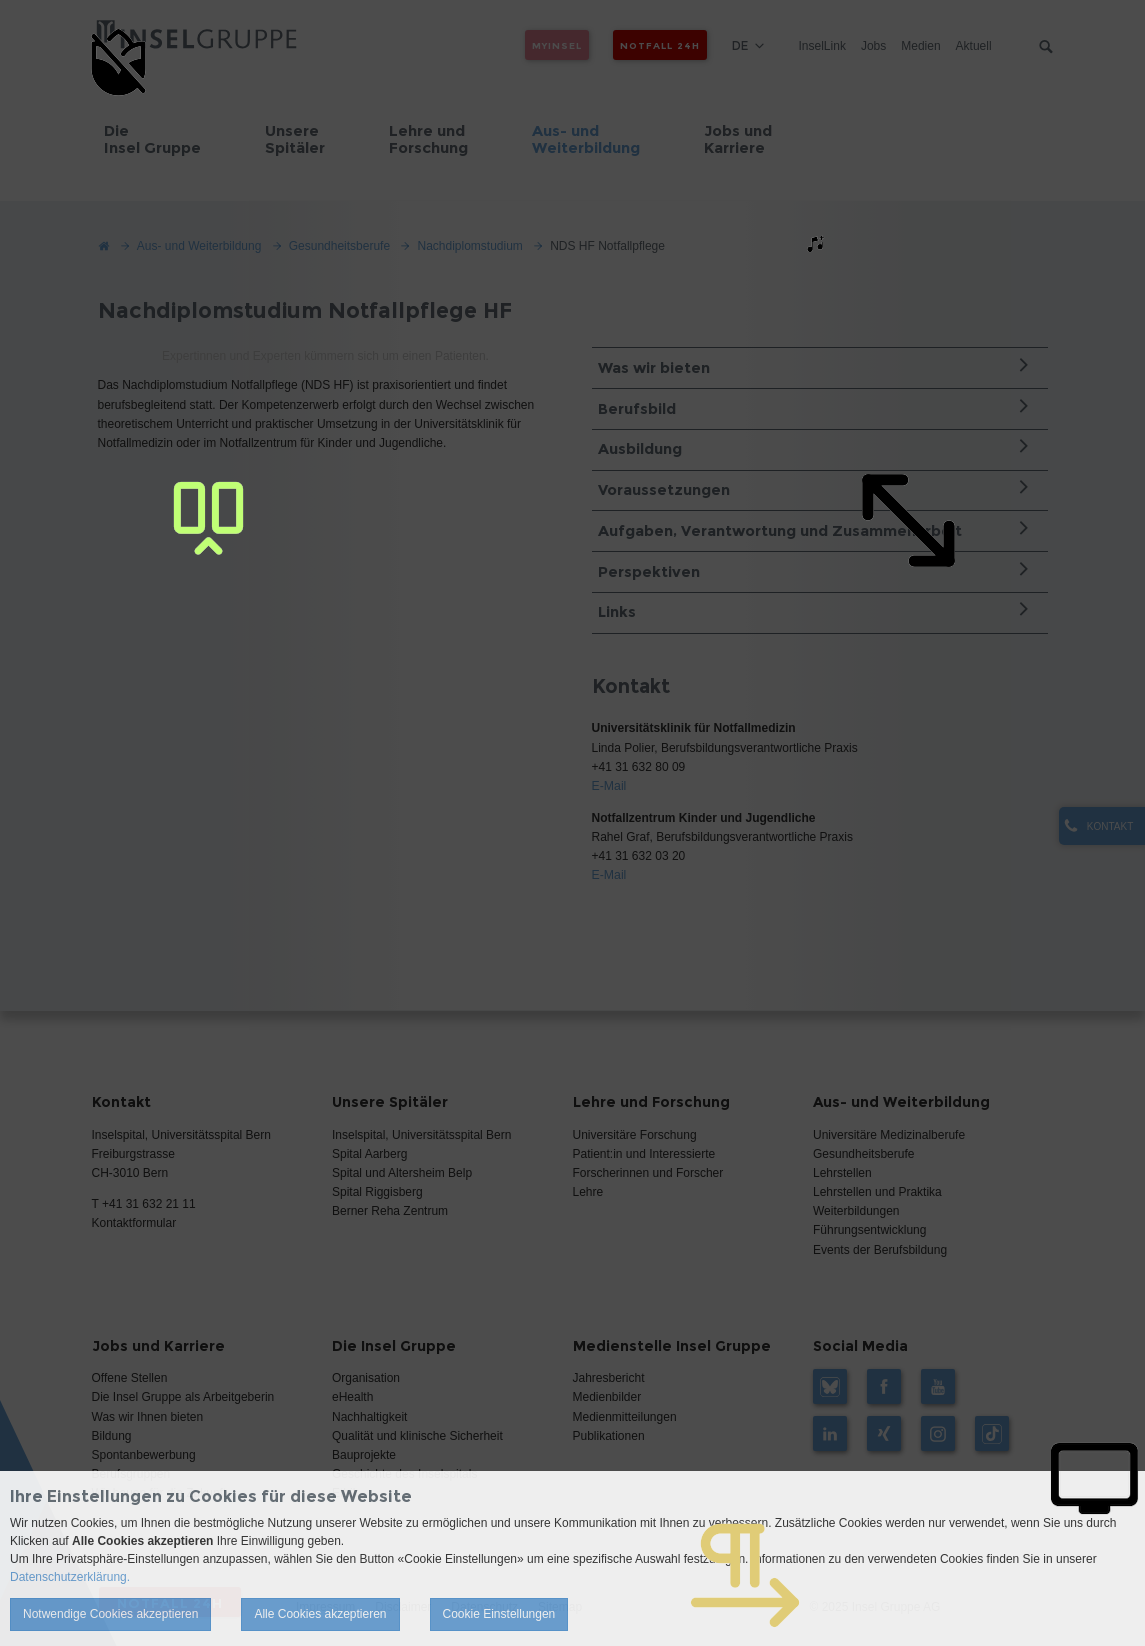  Describe the element at coordinates (208, 516) in the screenshot. I see `align items to bottom edge` at that location.